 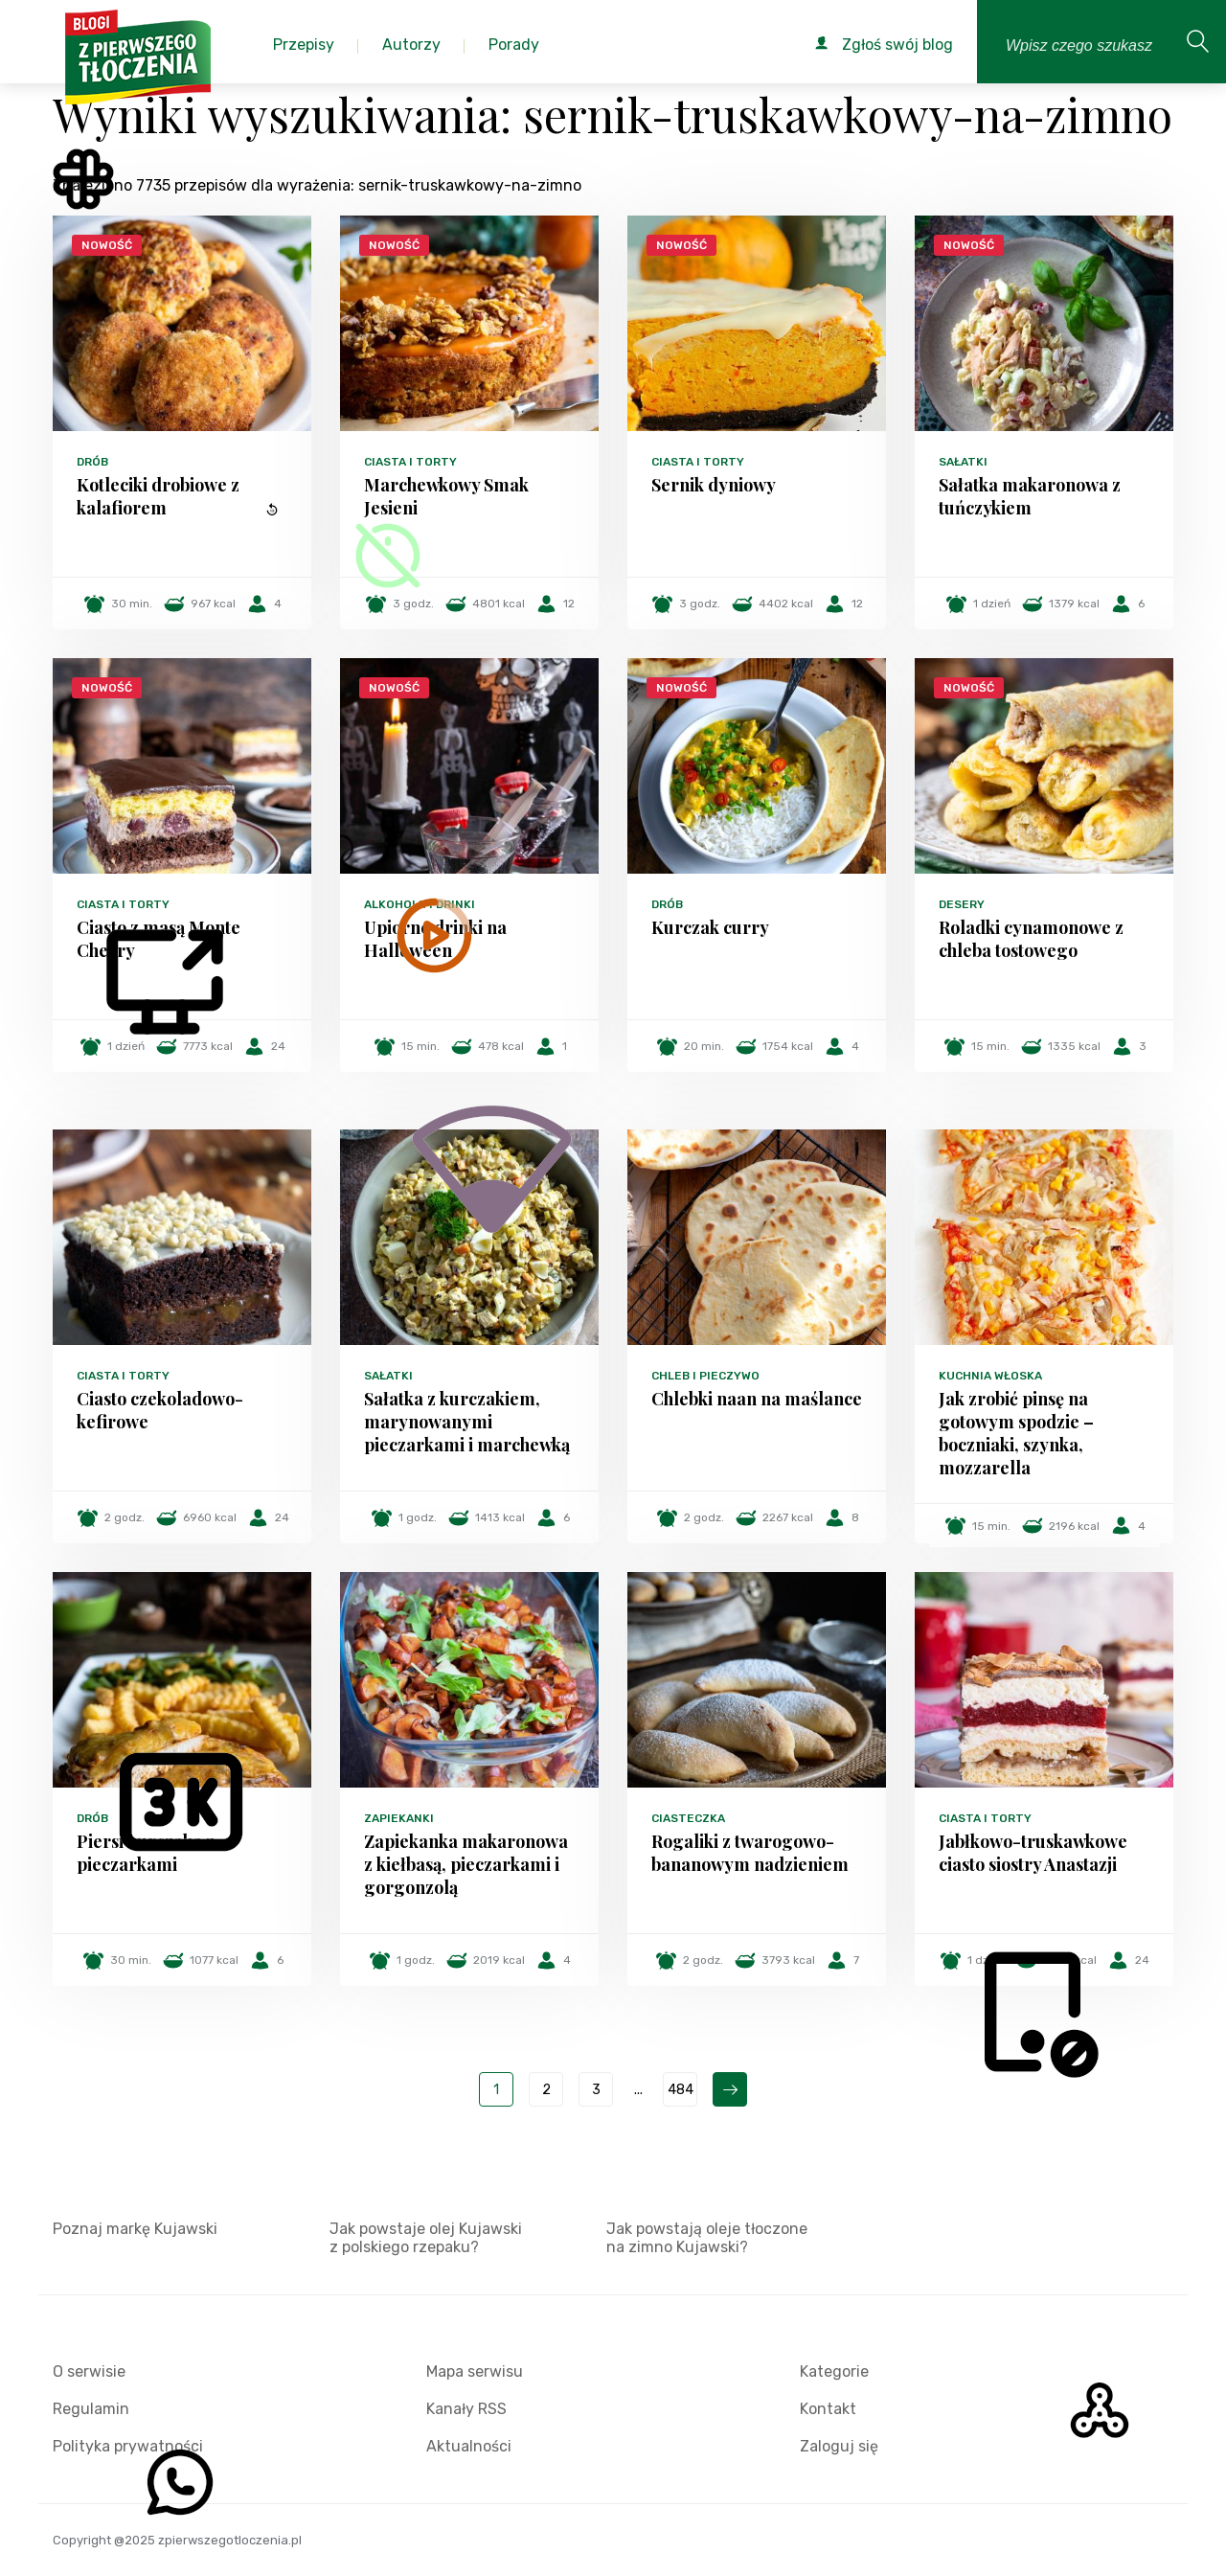 What do you see at coordinates (1033, 2012) in the screenshot?
I see `cancel tablet connection or pairing` at bounding box center [1033, 2012].